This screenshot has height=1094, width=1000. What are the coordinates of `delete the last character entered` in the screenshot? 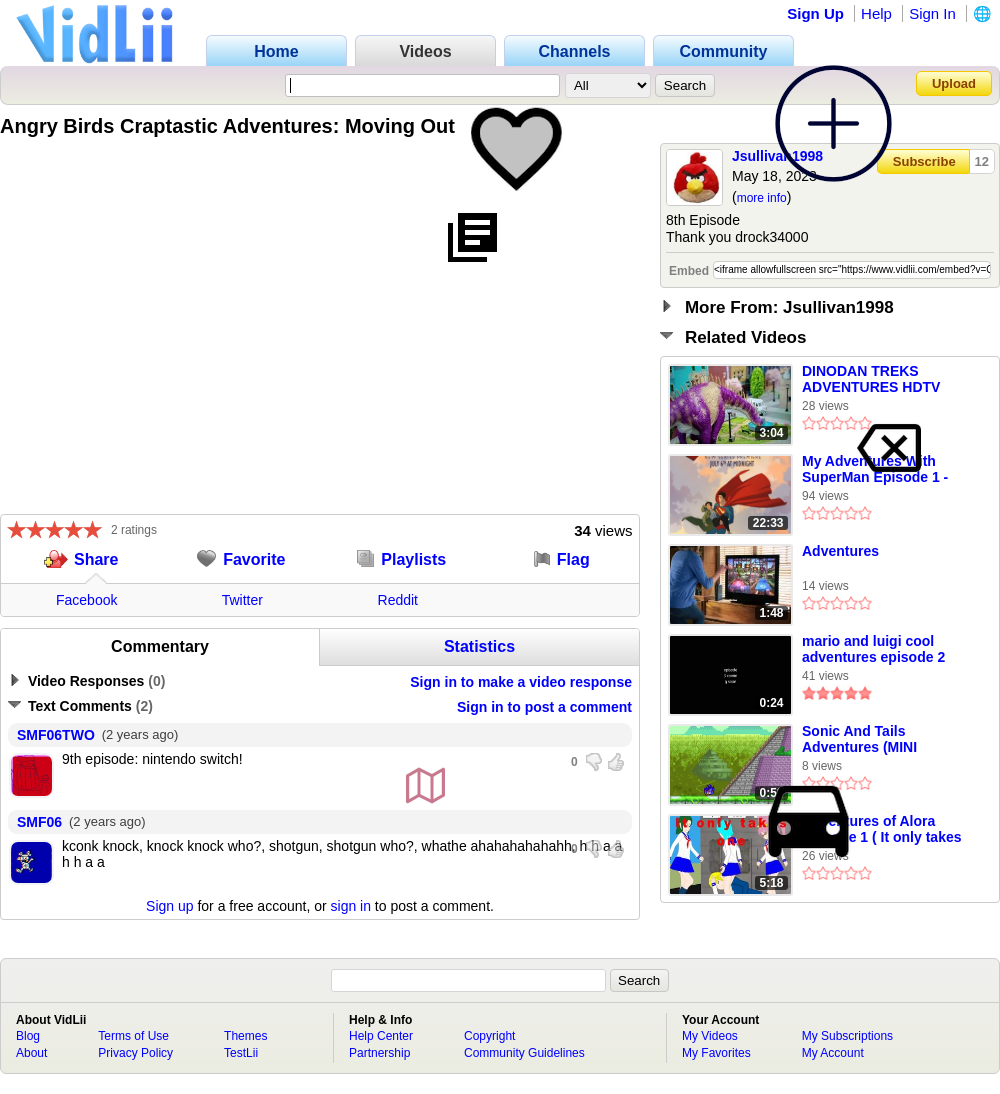 It's located at (889, 448).